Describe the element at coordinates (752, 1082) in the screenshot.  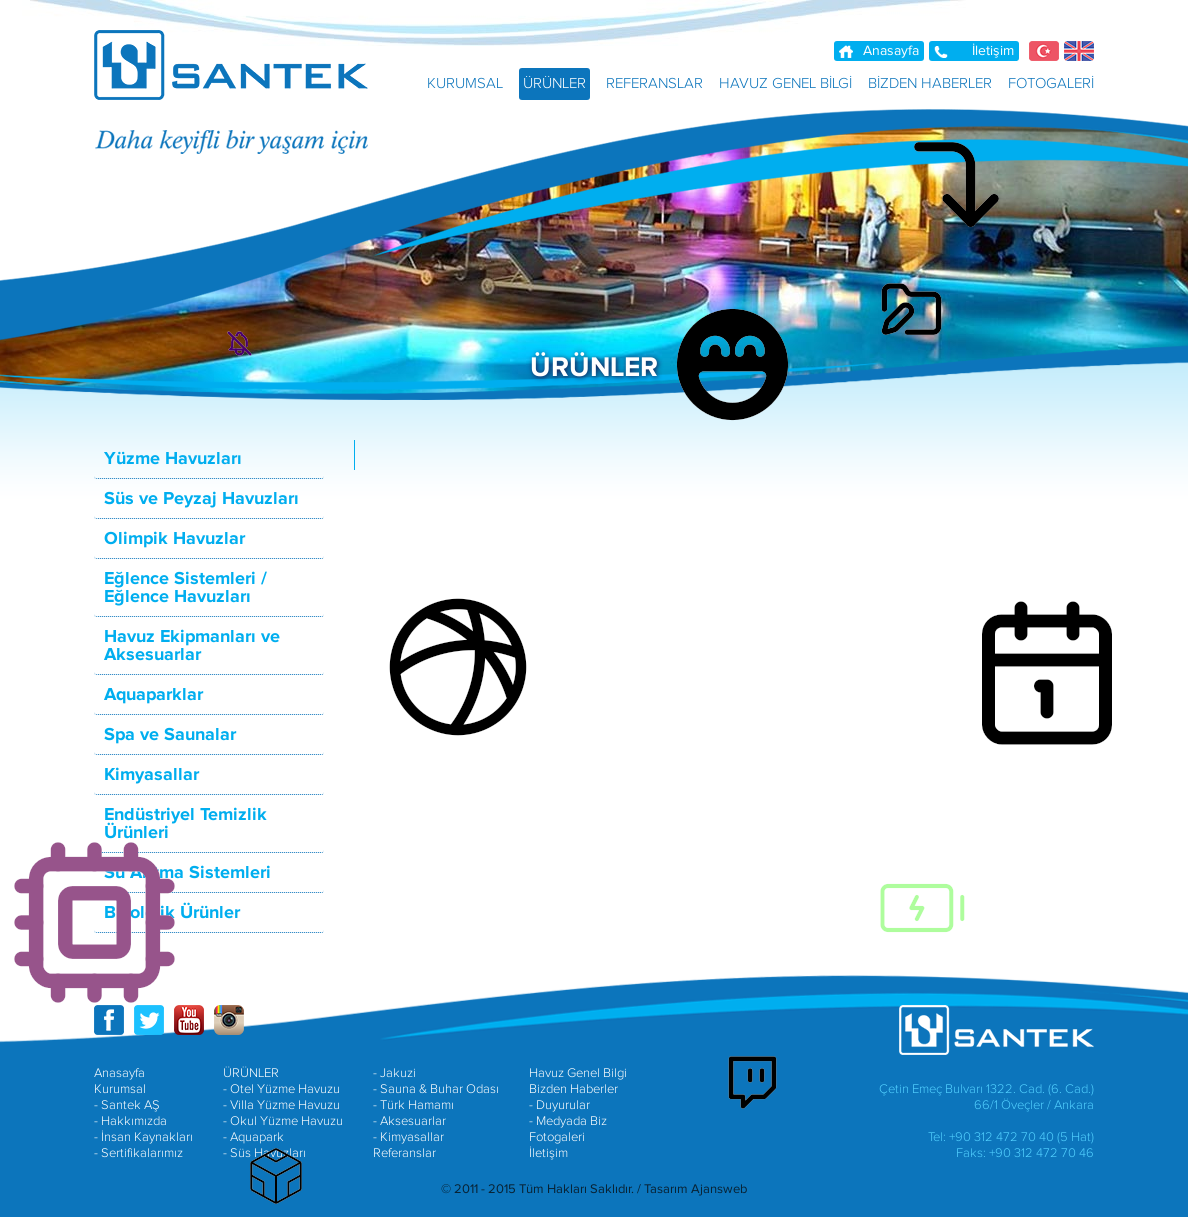
I see `open Twitch app` at that location.